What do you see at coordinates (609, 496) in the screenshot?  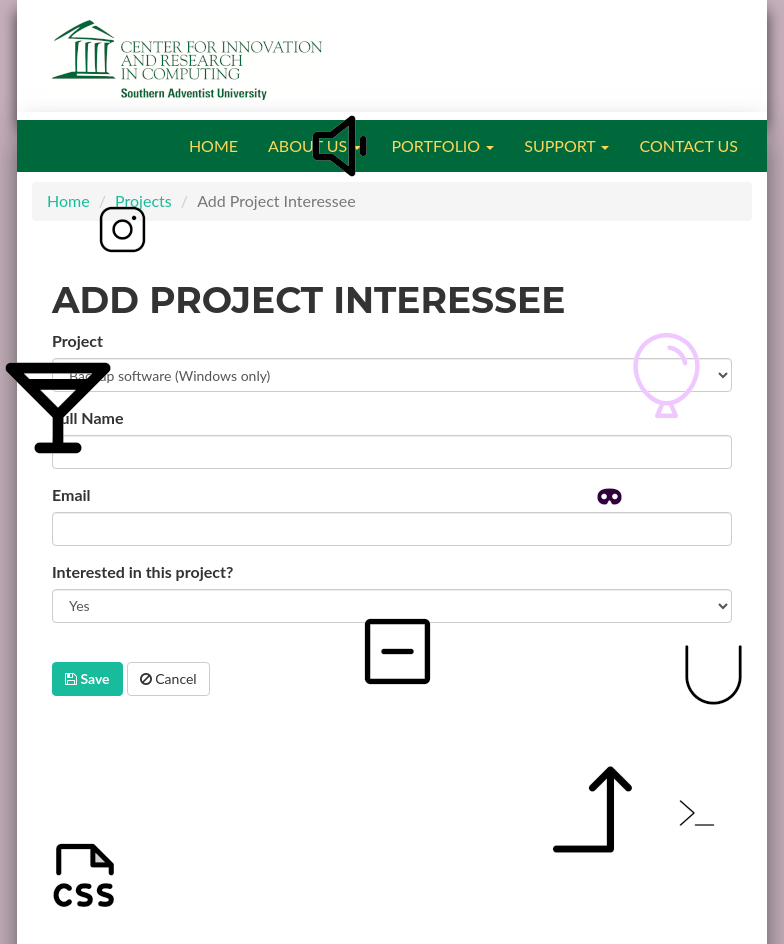 I see `enable incognito or private browsing mode` at bounding box center [609, 496].